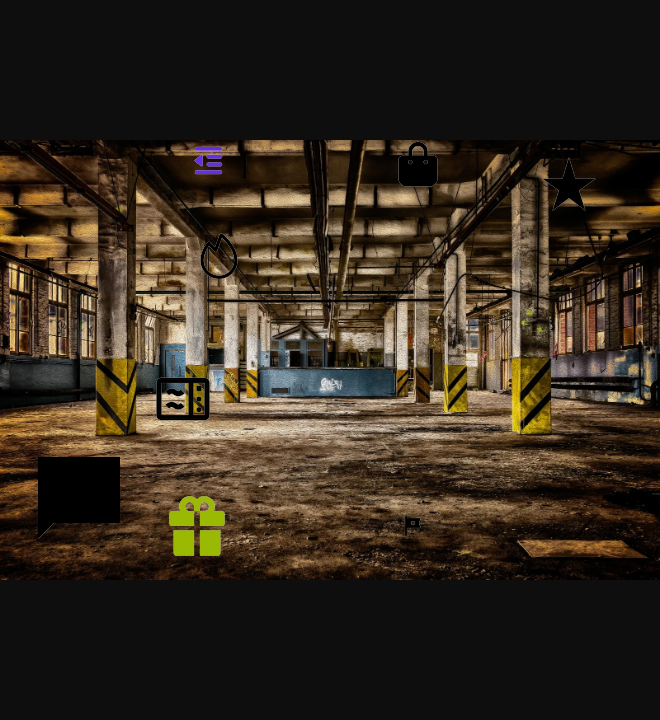 Image resolution: width=660 pixels, height=720 pixels. I want to click on rate or review an item, so click(569, 184).